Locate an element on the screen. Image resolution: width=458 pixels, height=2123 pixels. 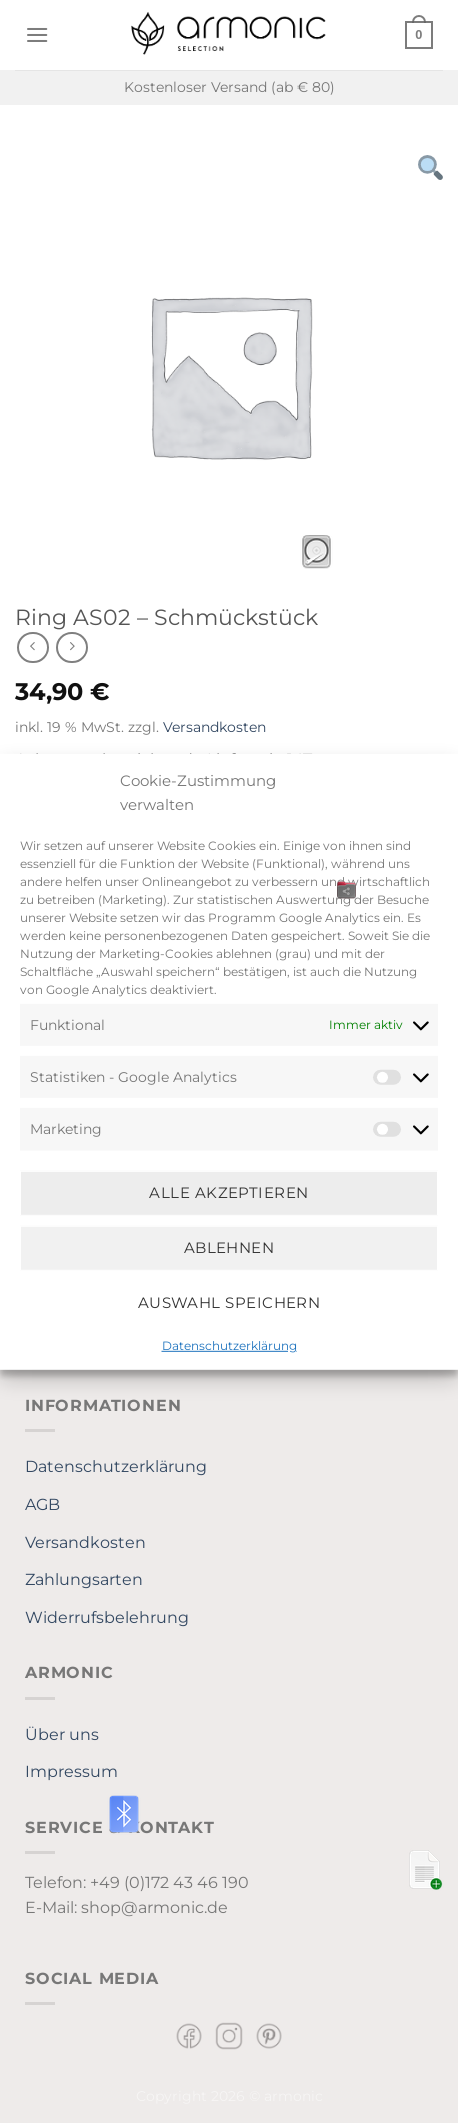
open bluetooth settings is located at coordinates (124, 1814).